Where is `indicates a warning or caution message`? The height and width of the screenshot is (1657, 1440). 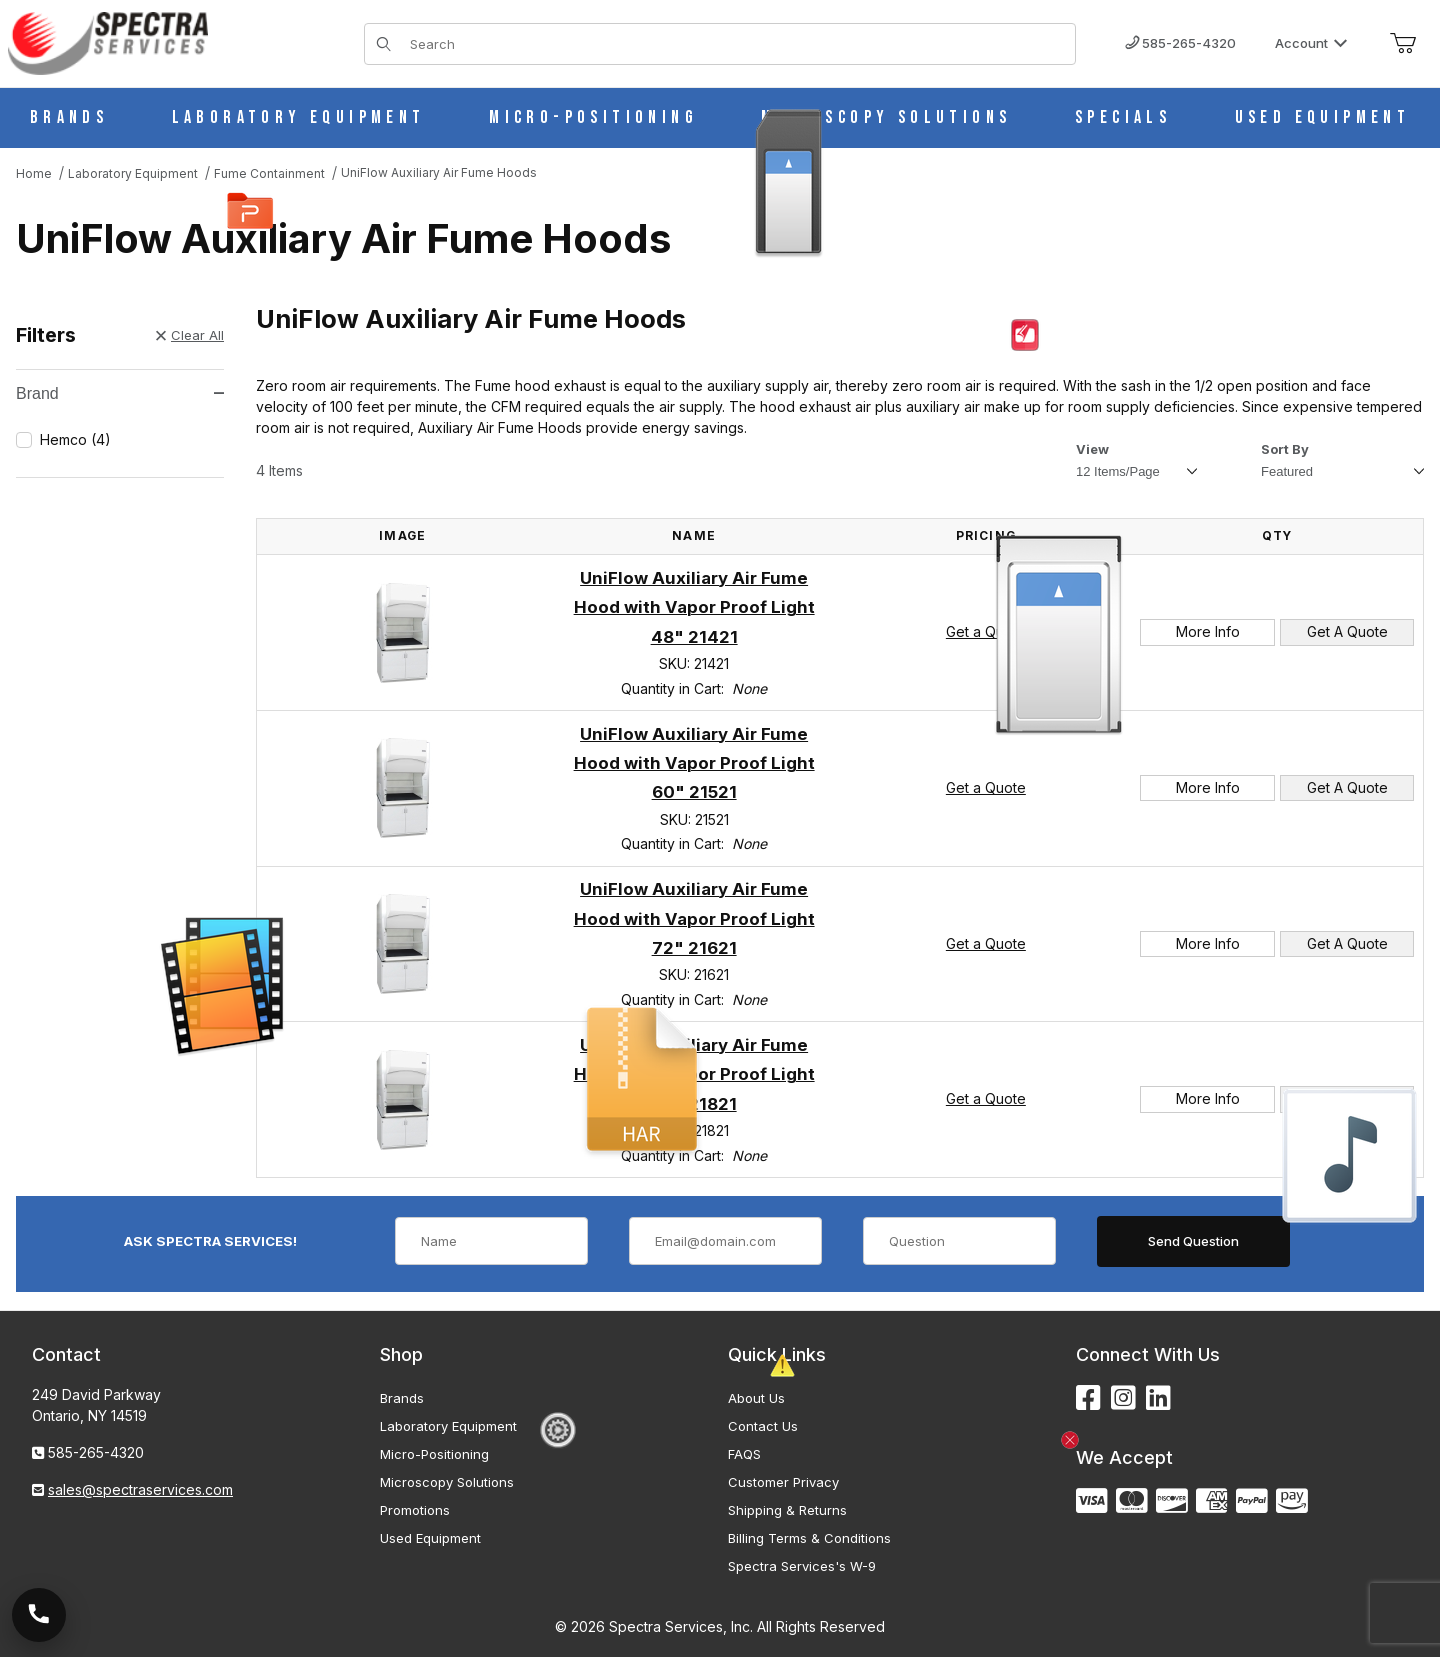
indicates a warning or caution message is located at coordinates (782, 1365).